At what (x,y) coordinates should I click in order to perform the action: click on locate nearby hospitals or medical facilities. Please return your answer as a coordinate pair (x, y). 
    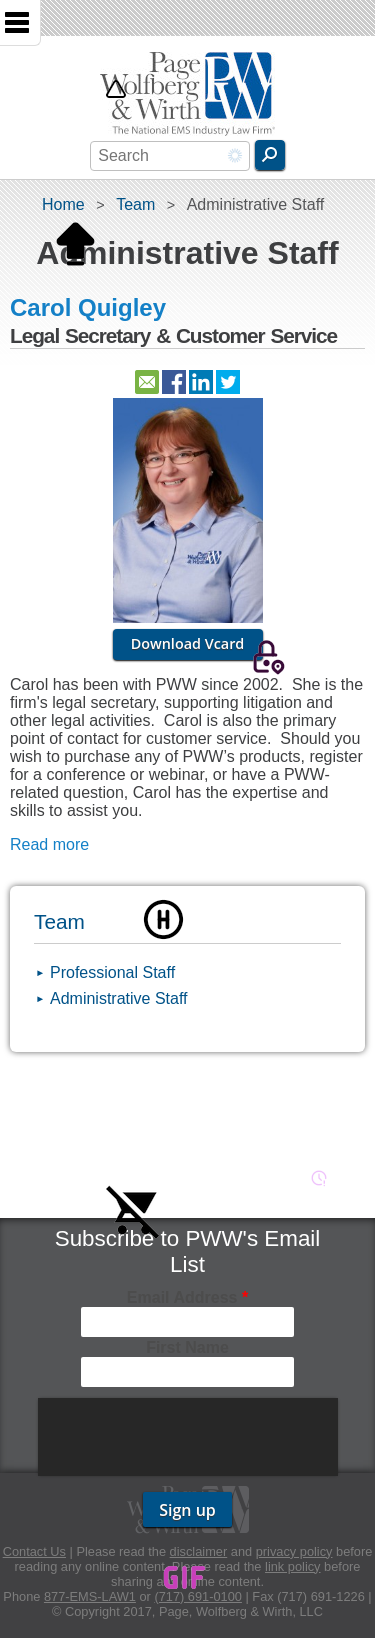
    Looking at the image, I should click on (163, 919).